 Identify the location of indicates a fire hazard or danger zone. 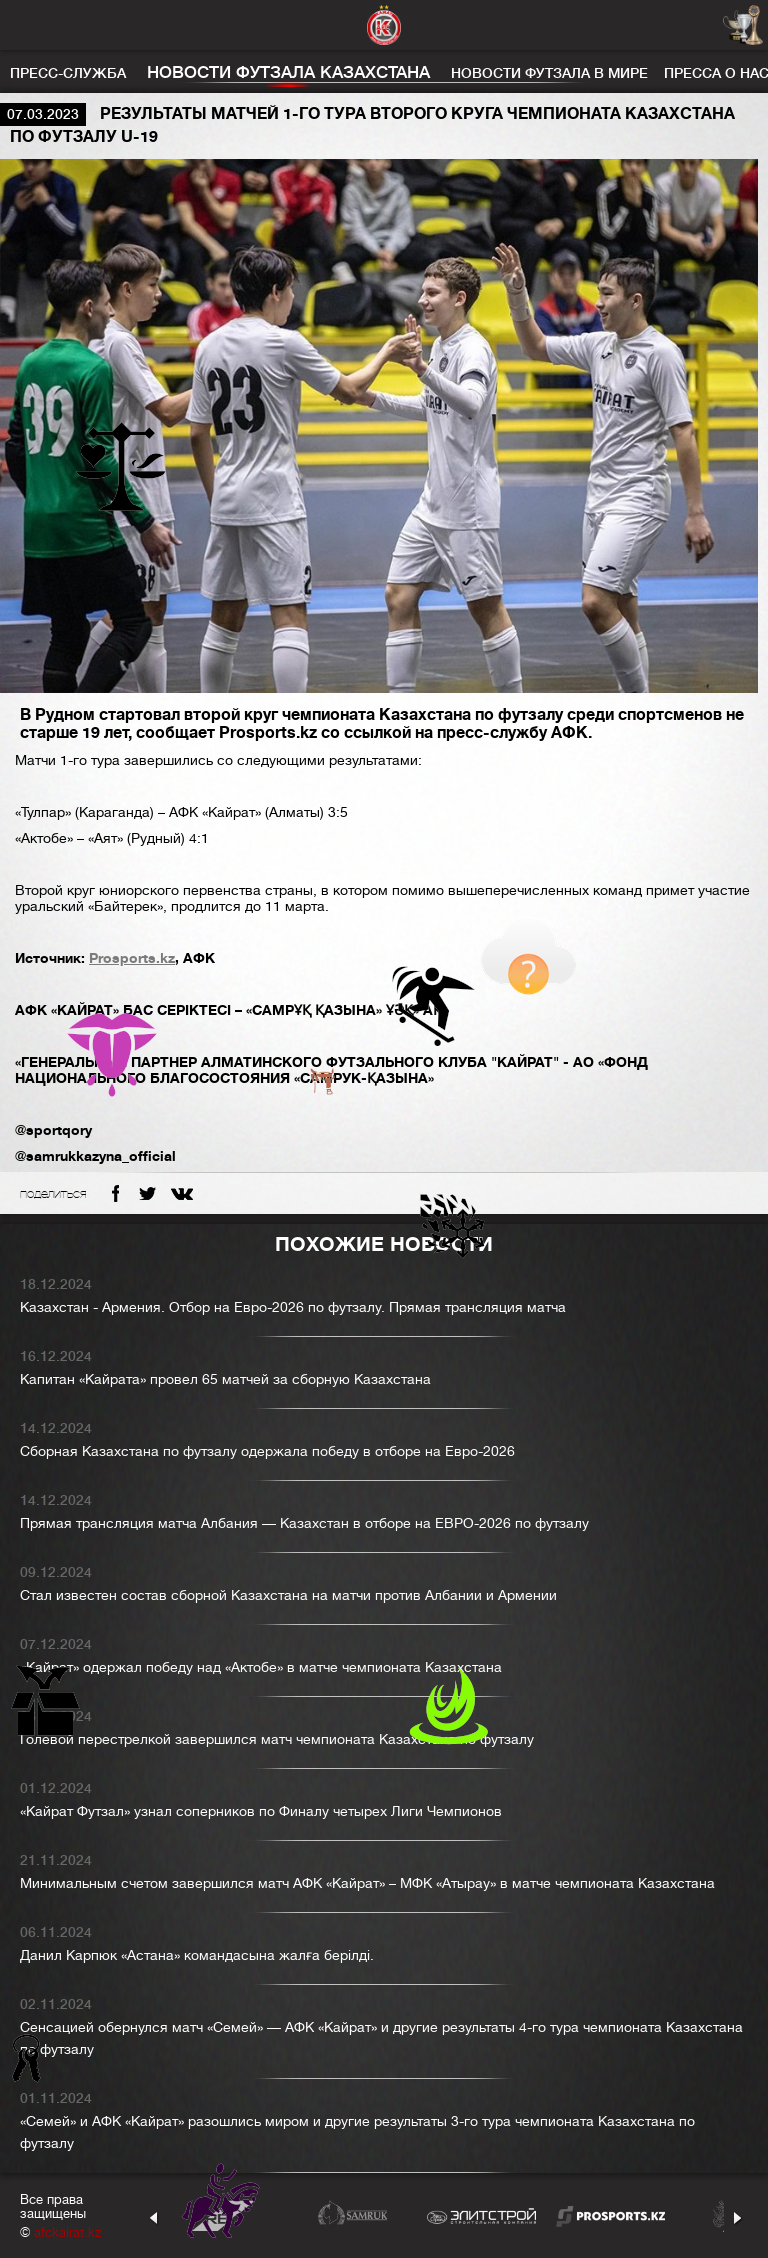
(449, 1705).